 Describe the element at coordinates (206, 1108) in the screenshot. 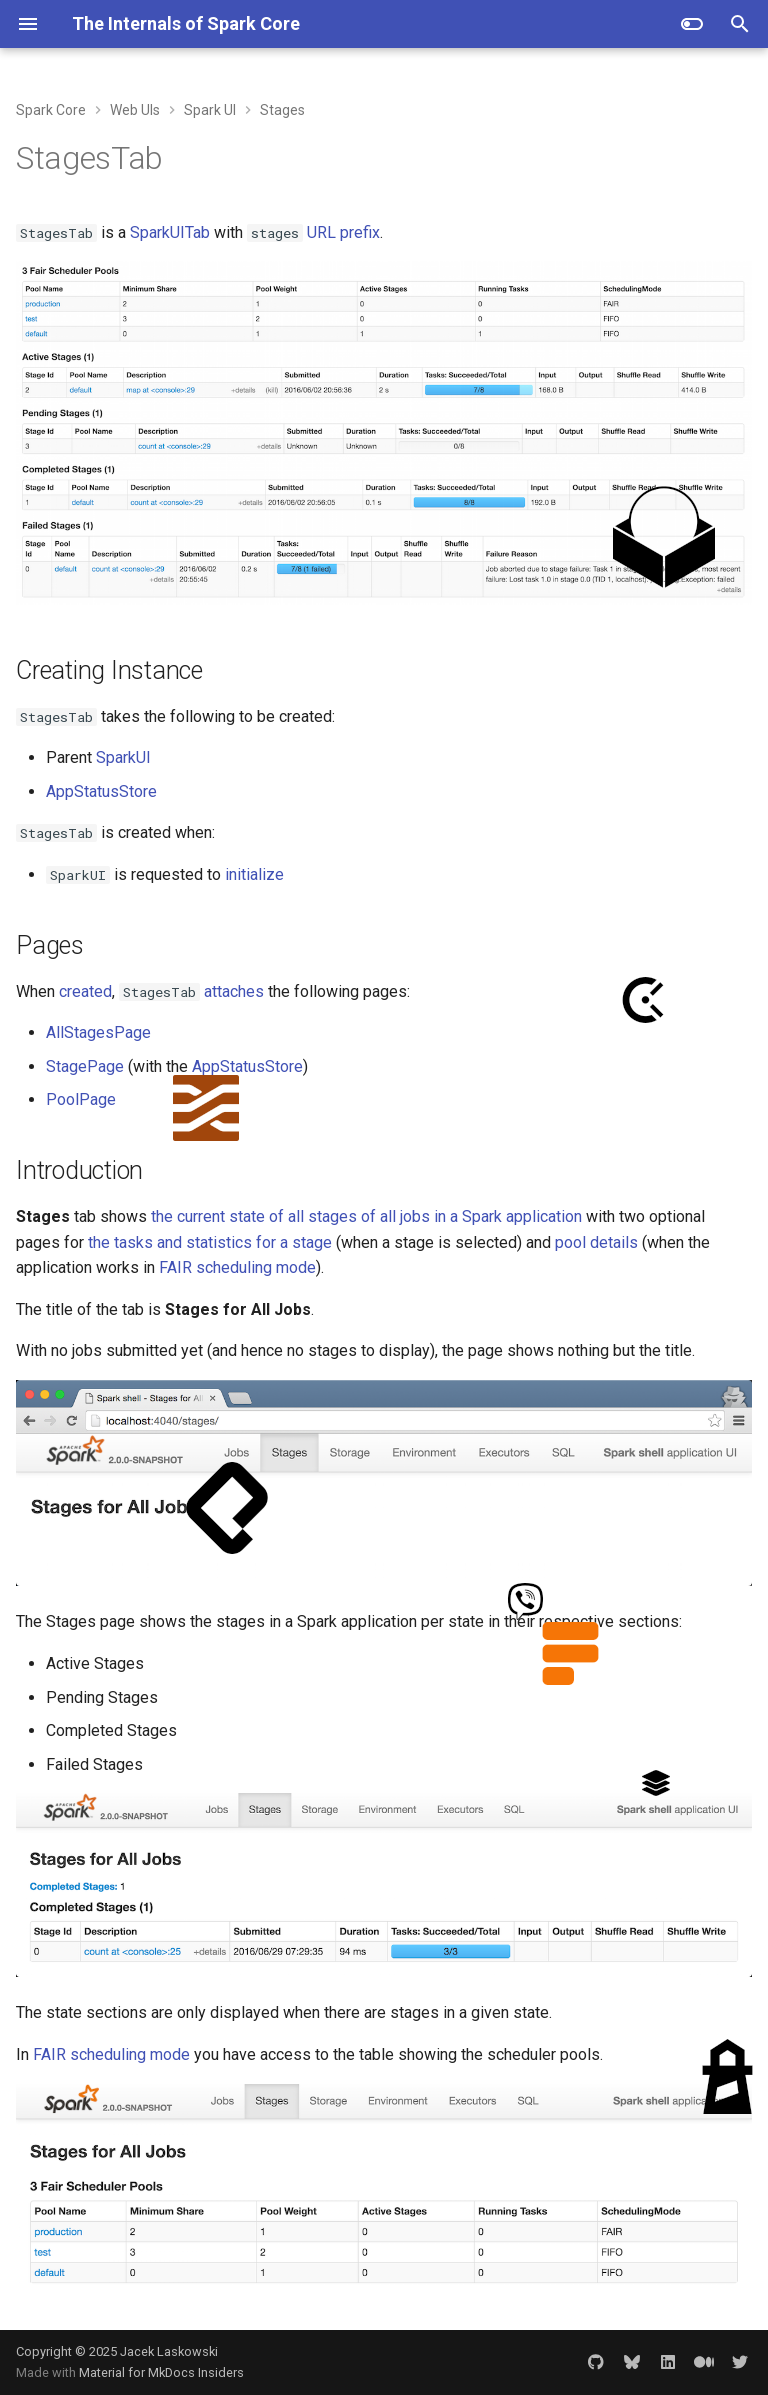

I see `stimulus javascript framework logo` at that location.